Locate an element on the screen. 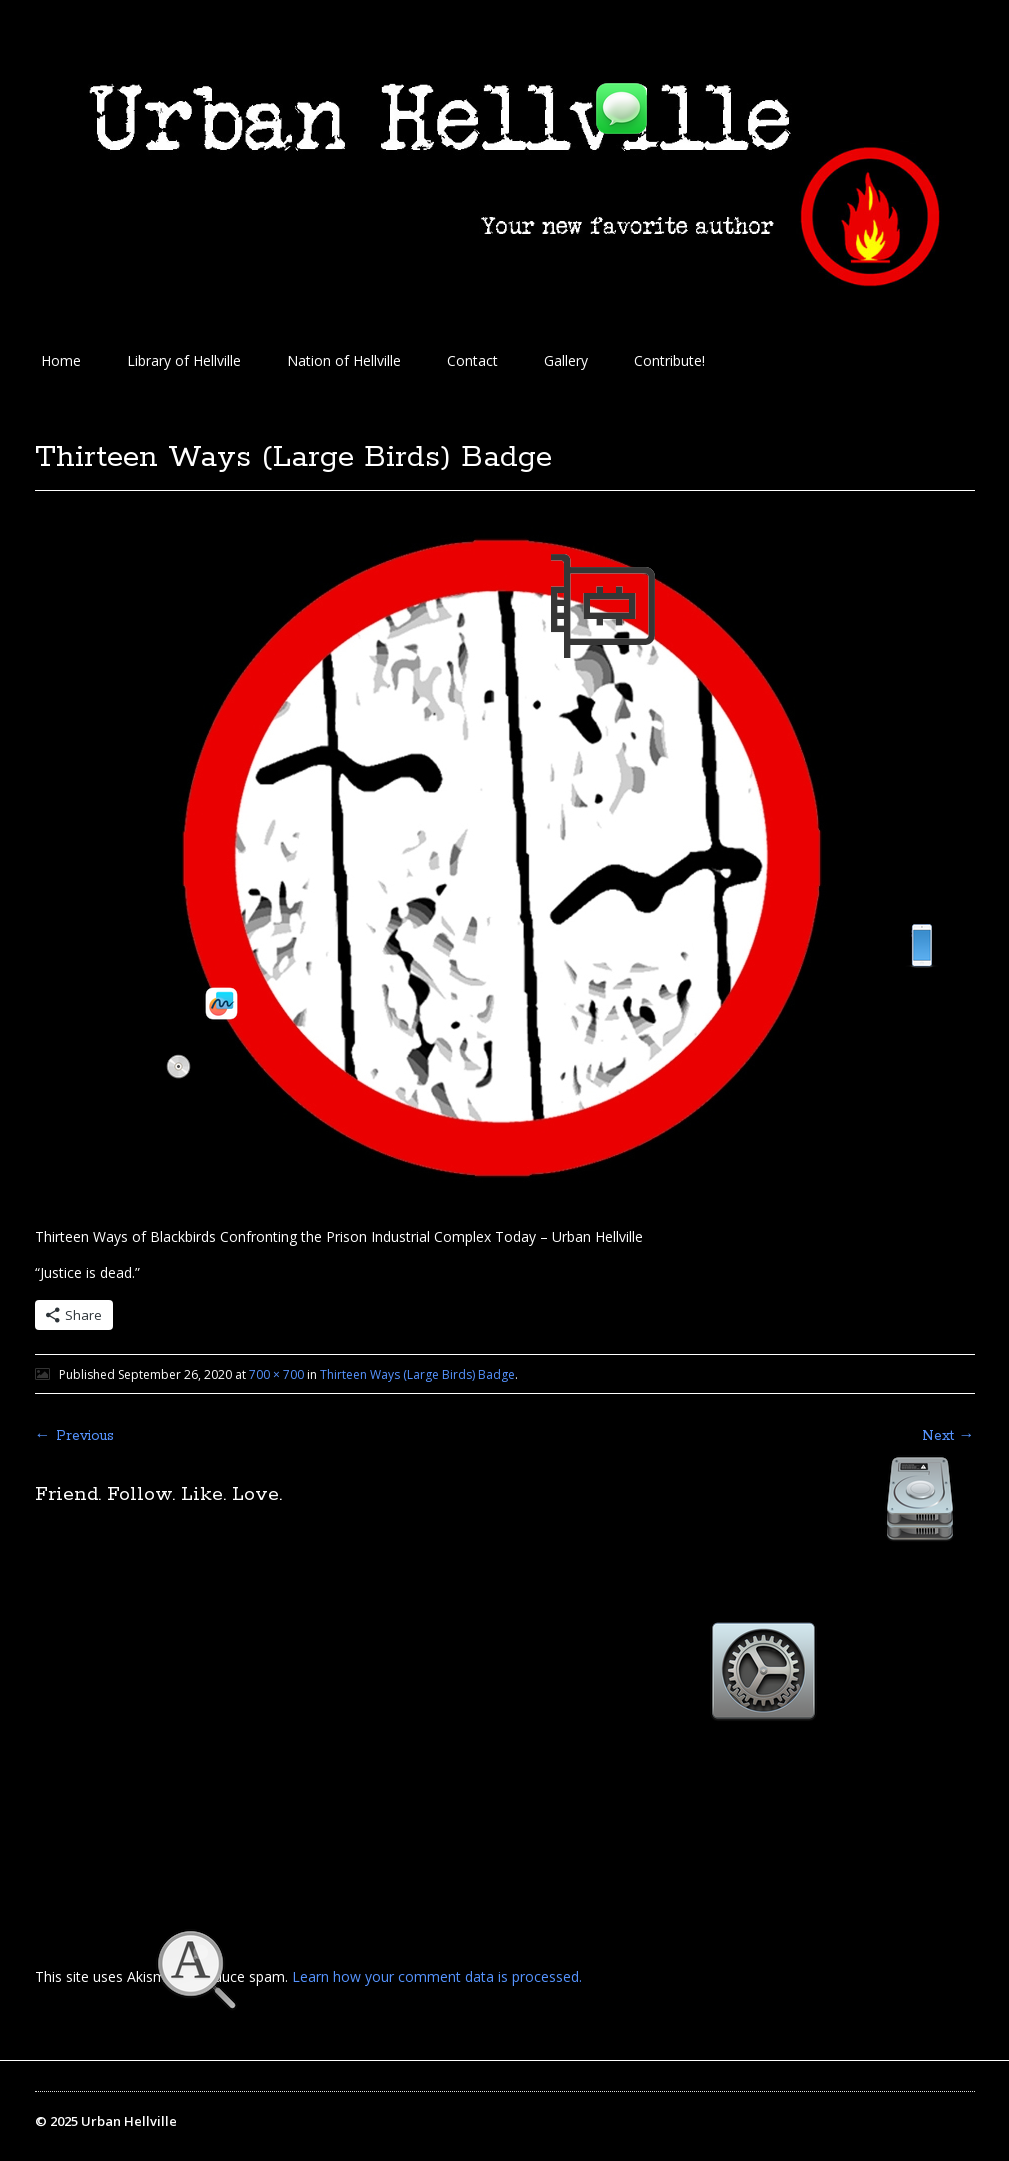 The width and height of the screenshot is (1009, 2161). access DVD-ROM drive is located at coordinates (178, 1066).